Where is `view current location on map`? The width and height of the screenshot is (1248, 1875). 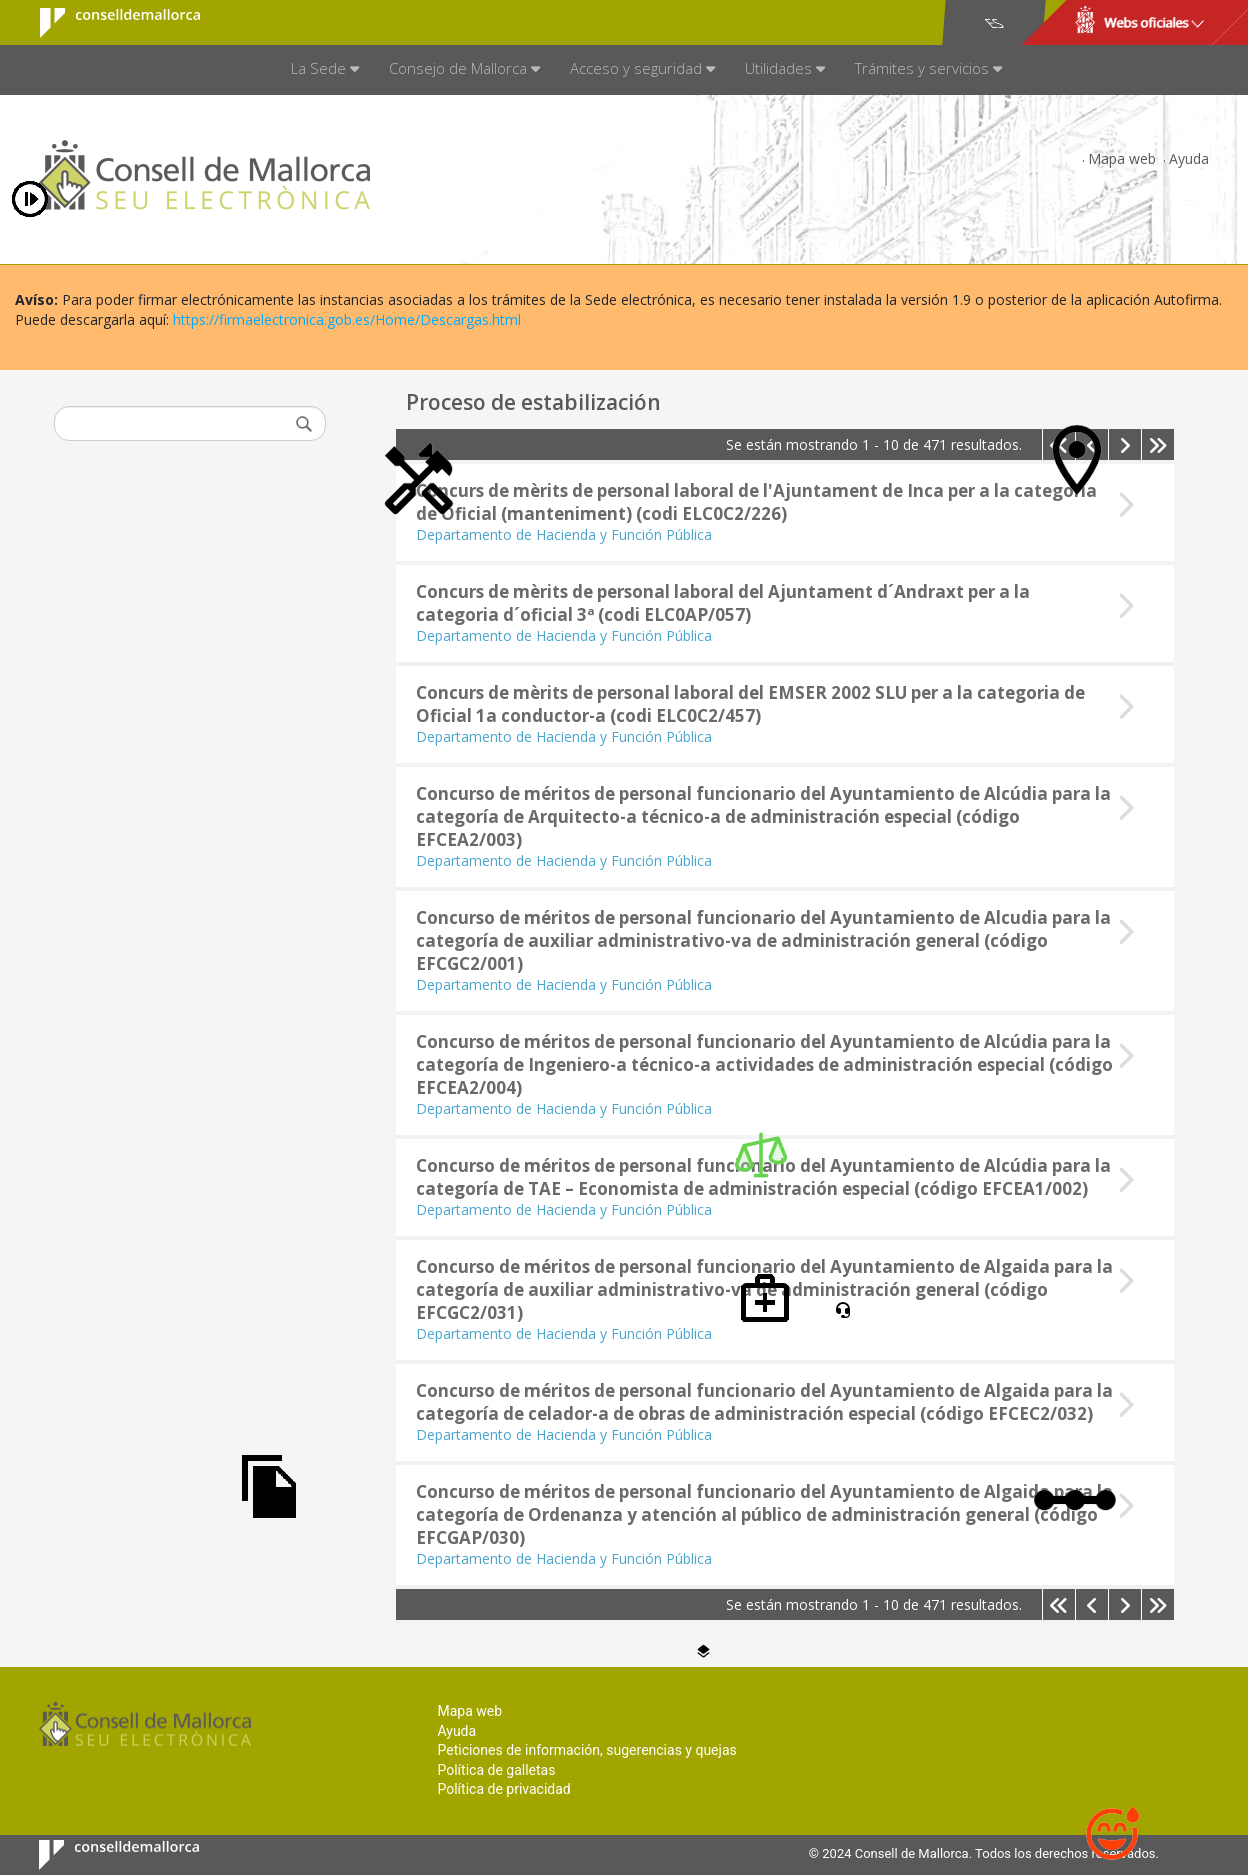
view current location on map is located at coordinates (1077, 460).